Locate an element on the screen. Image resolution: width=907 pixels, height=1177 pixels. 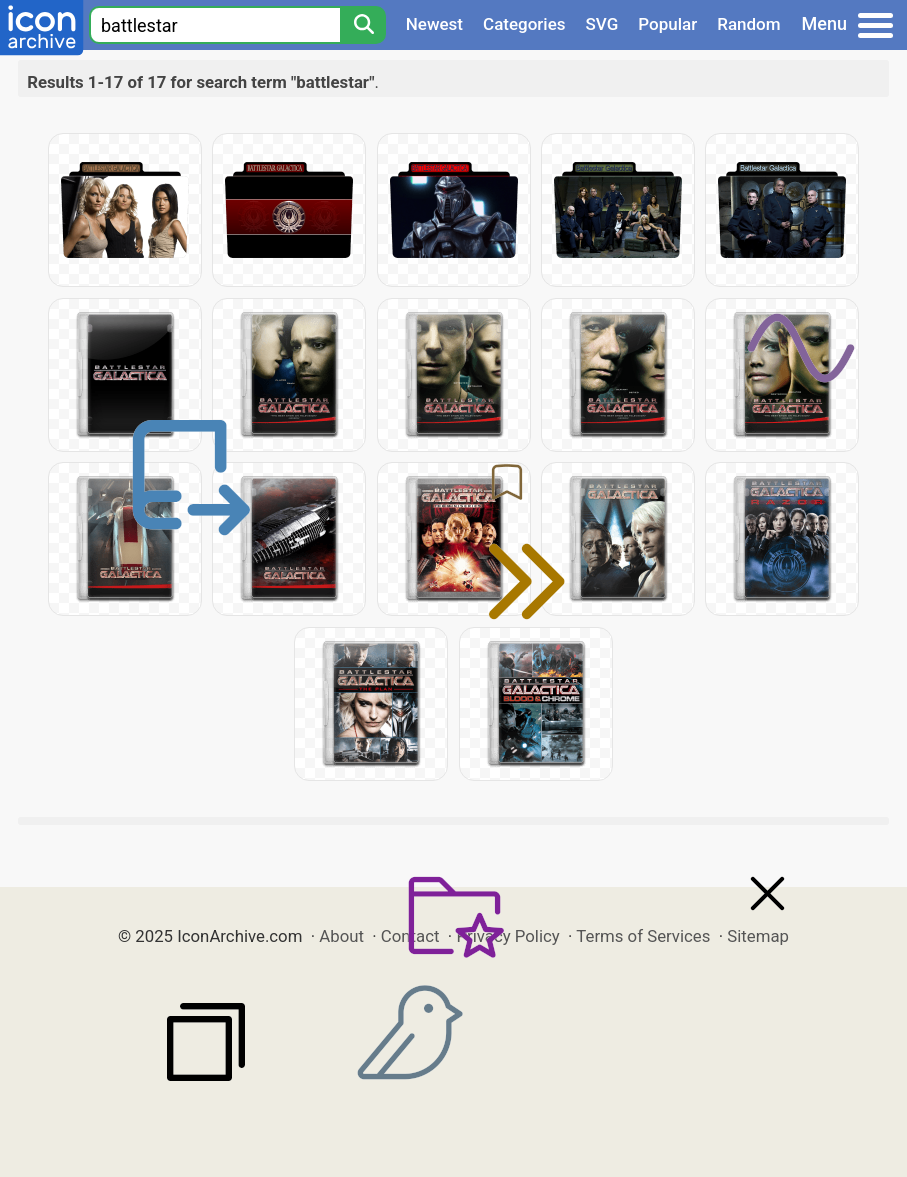
access your starred or favorite files is located at coordinates (454, 915).